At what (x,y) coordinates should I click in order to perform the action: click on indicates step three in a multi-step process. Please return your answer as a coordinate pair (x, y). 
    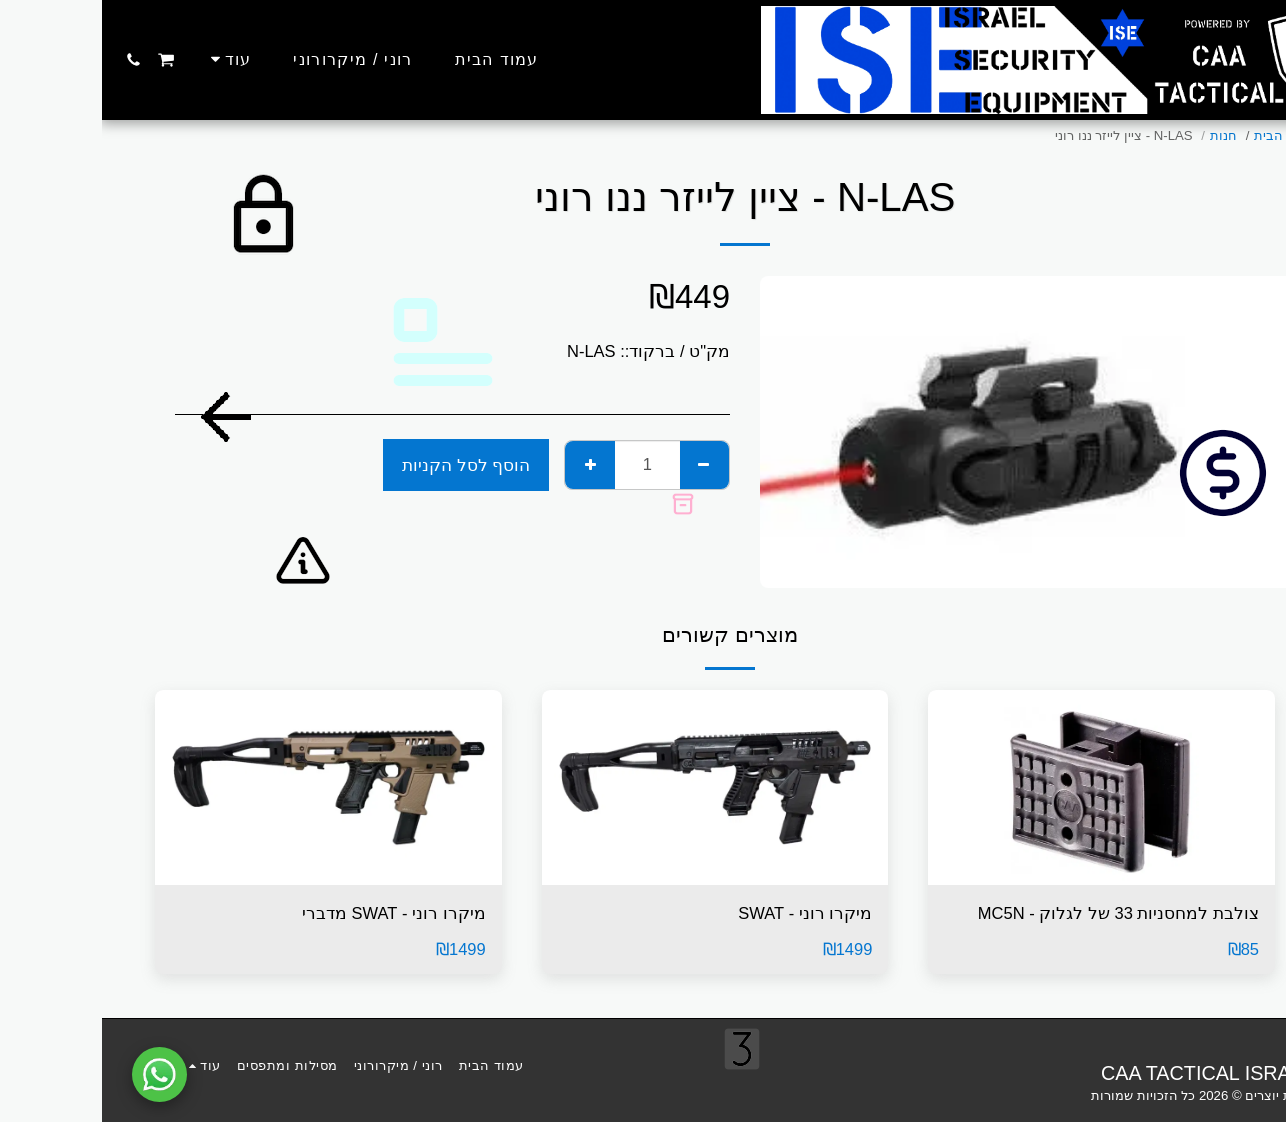
    Looking at the image, I should click on (742, 1049).